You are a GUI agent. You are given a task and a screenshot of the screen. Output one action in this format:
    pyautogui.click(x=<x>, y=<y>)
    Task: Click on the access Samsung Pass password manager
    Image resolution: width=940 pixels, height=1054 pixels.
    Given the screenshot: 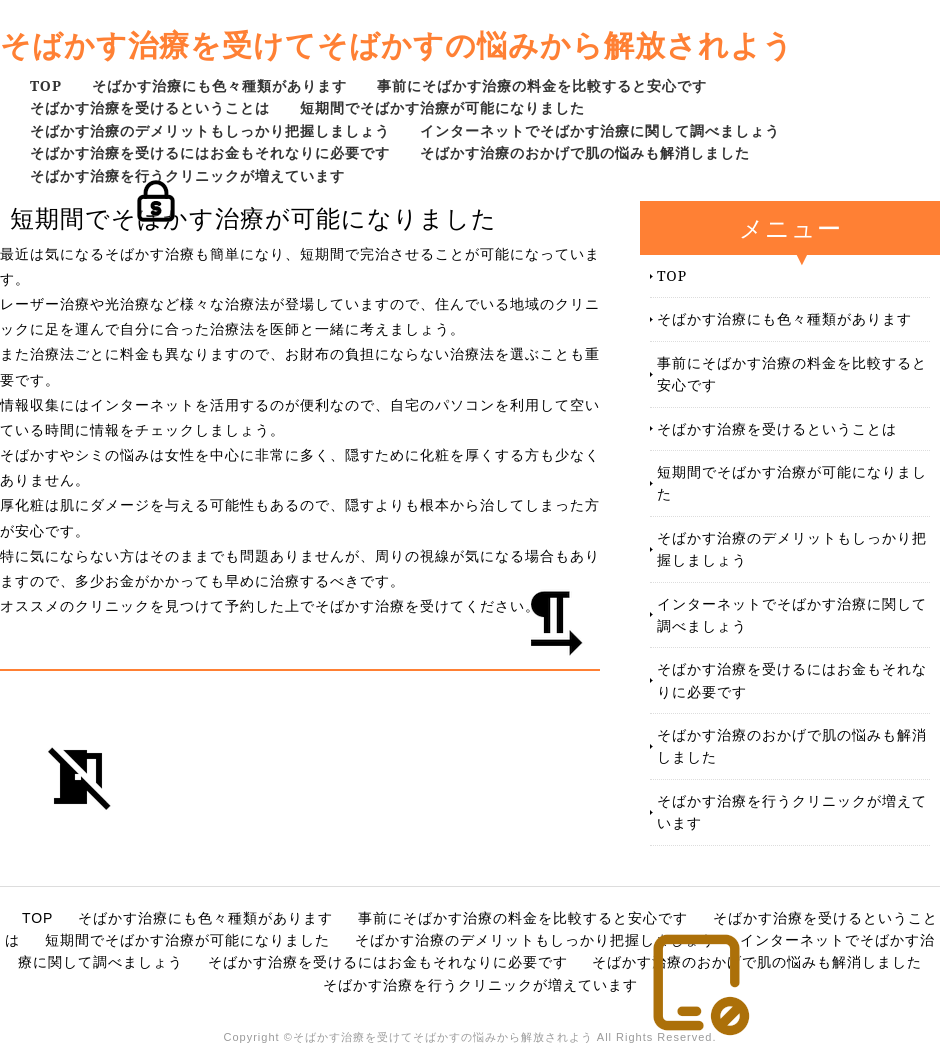 What is the action you would take?
    pyautogui.click(x=156, y=201)
    